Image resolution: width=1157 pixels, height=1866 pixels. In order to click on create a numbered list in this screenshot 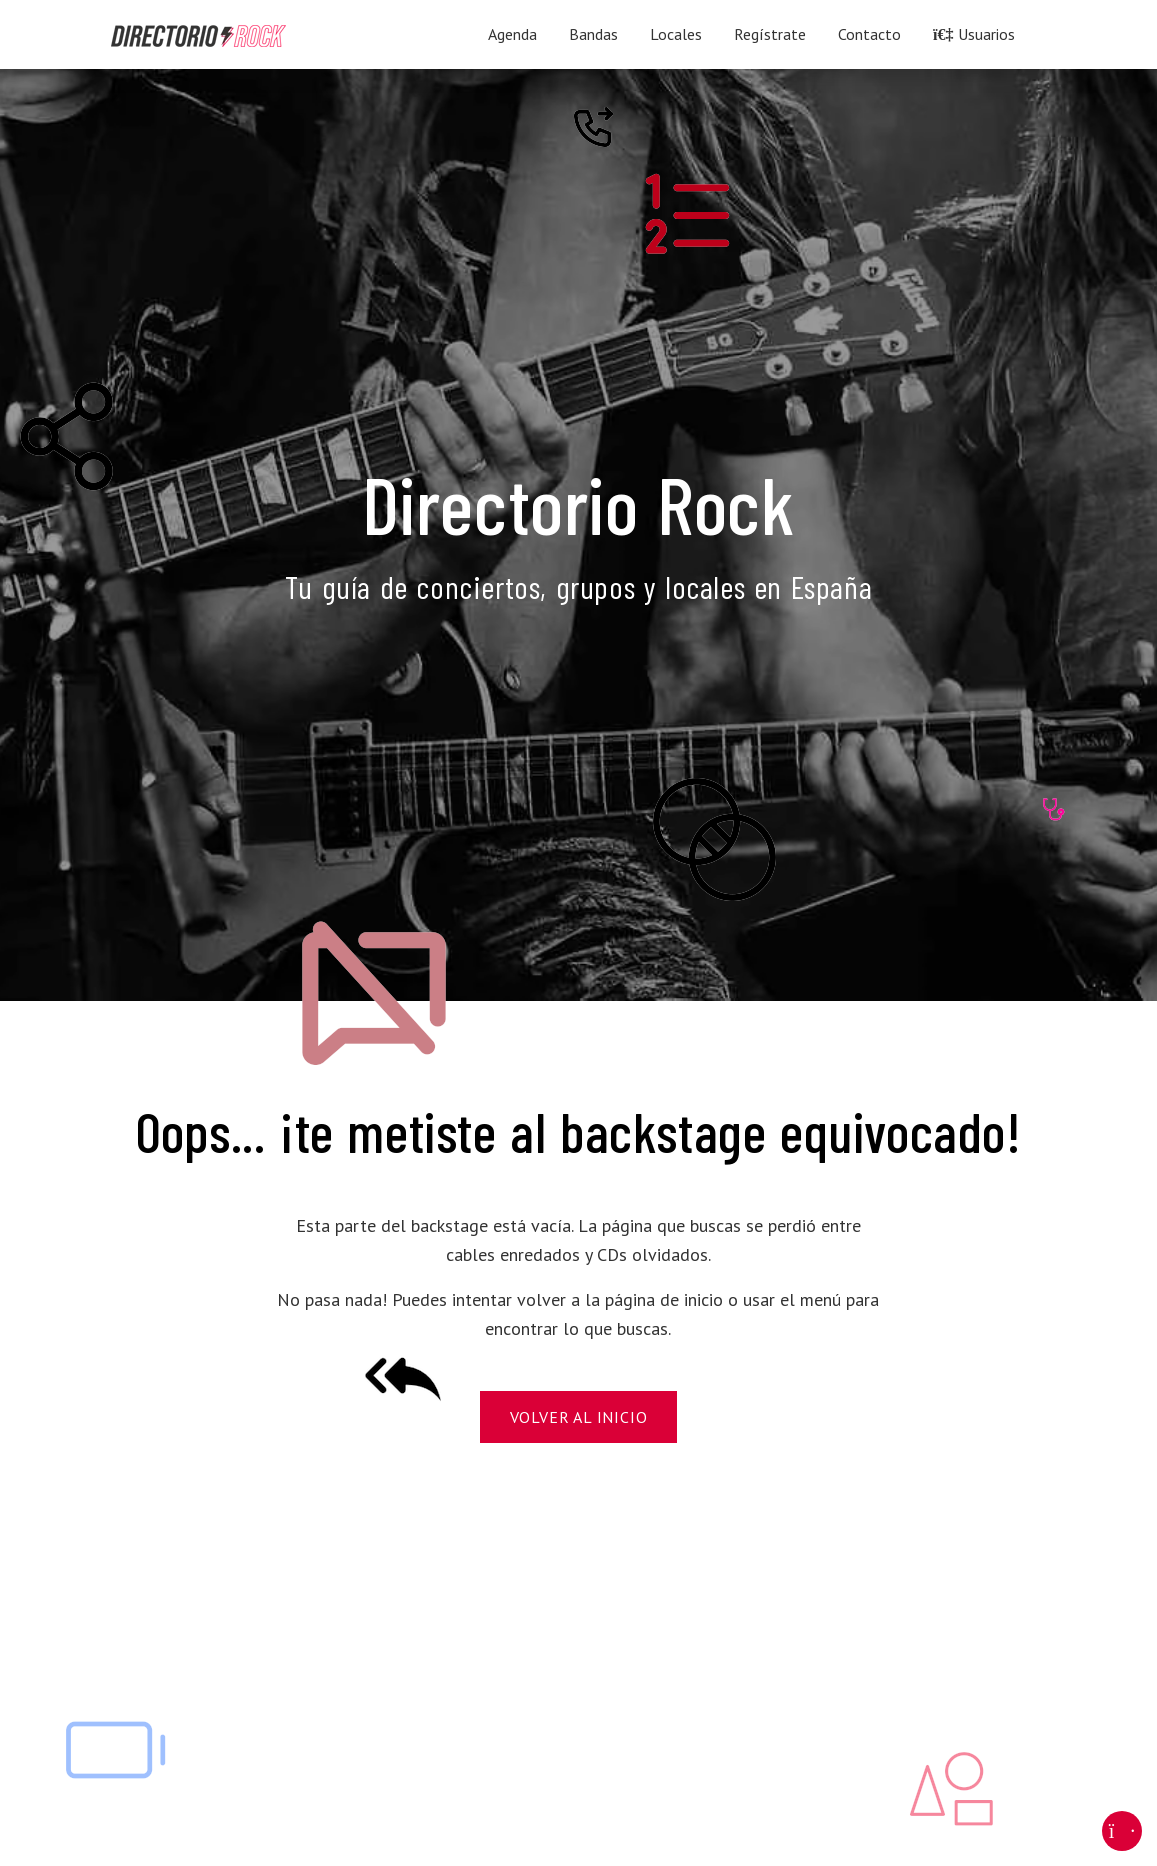, I will do `click(687, 215)`.